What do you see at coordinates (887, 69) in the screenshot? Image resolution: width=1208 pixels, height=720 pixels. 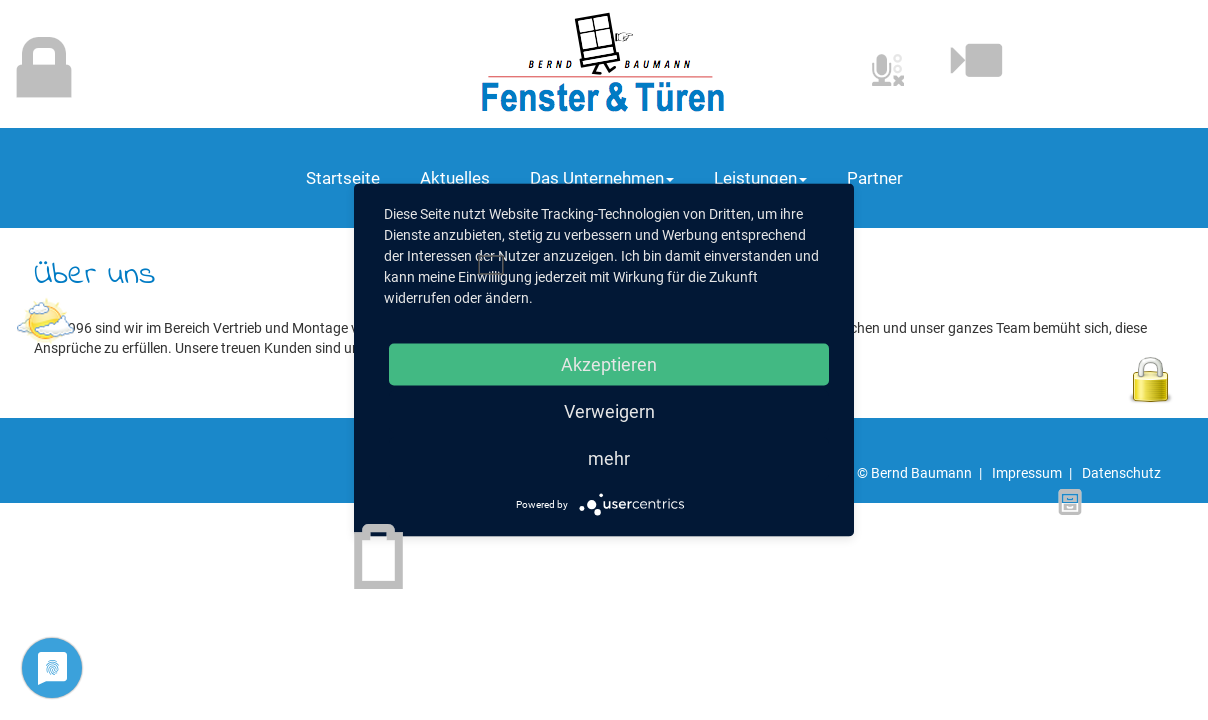 I see `microphone is muted` at bounding box center [887, 69].